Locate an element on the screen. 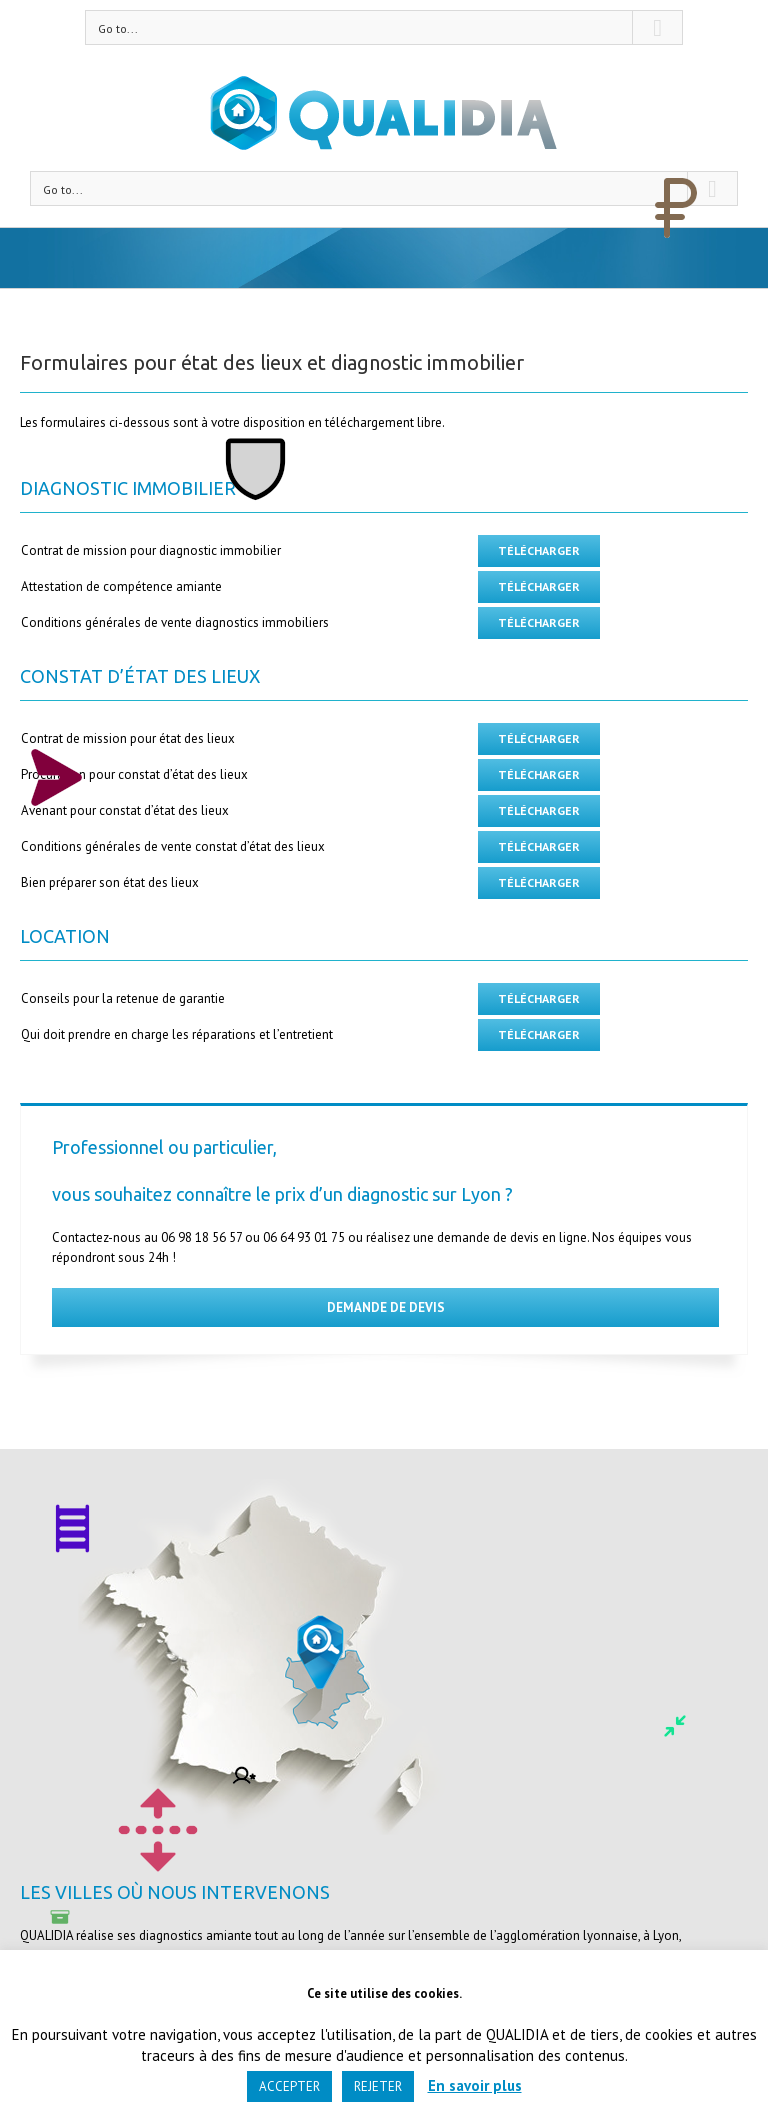 This screenshot has height=2119, width=768. expand collapsed content is located at coordinates (158, 1830).